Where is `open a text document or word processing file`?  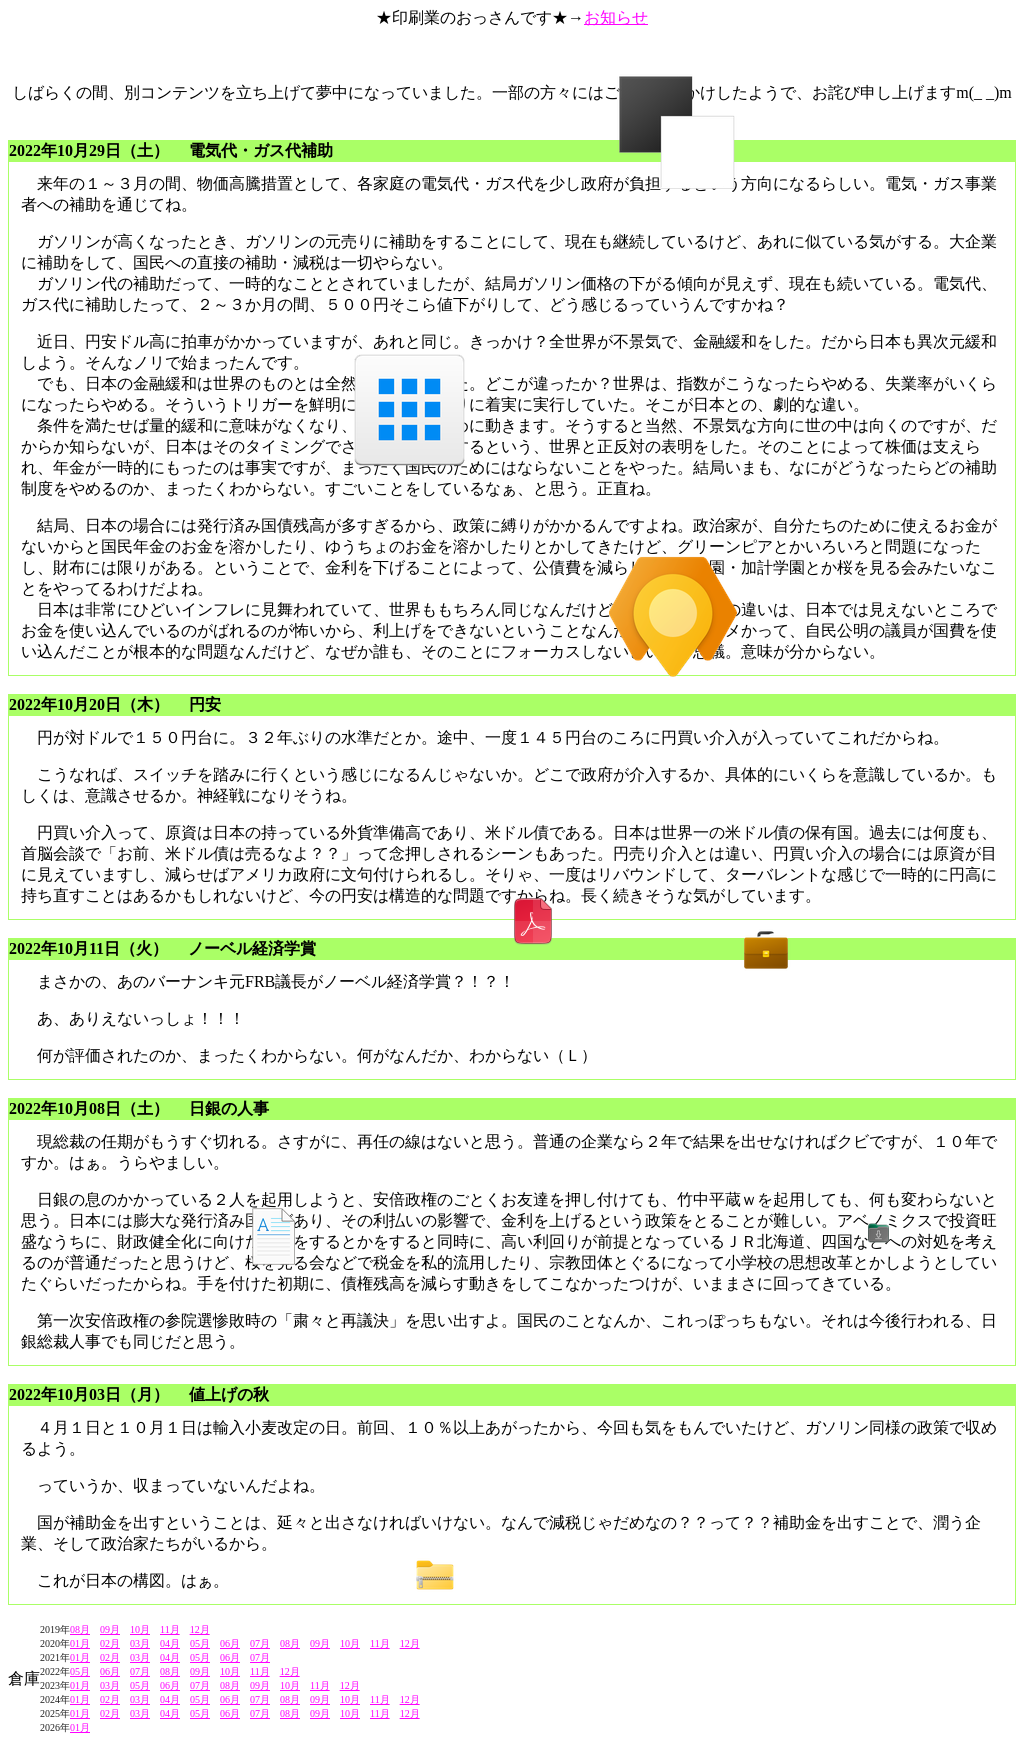
open a text document or word processing file is located at coordinates (273, 1236).